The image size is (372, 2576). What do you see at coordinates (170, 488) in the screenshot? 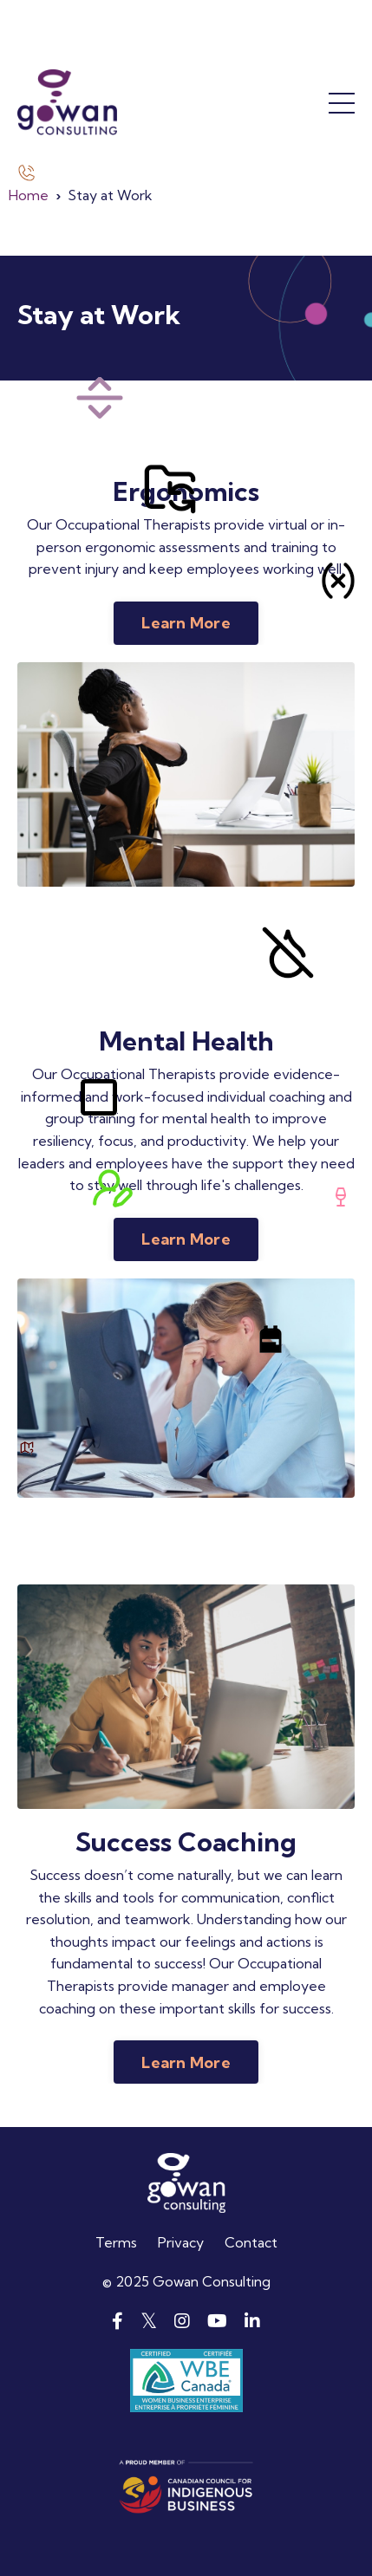
I see `sync folder contents with cloud storage` at bounding box center [170, 488].